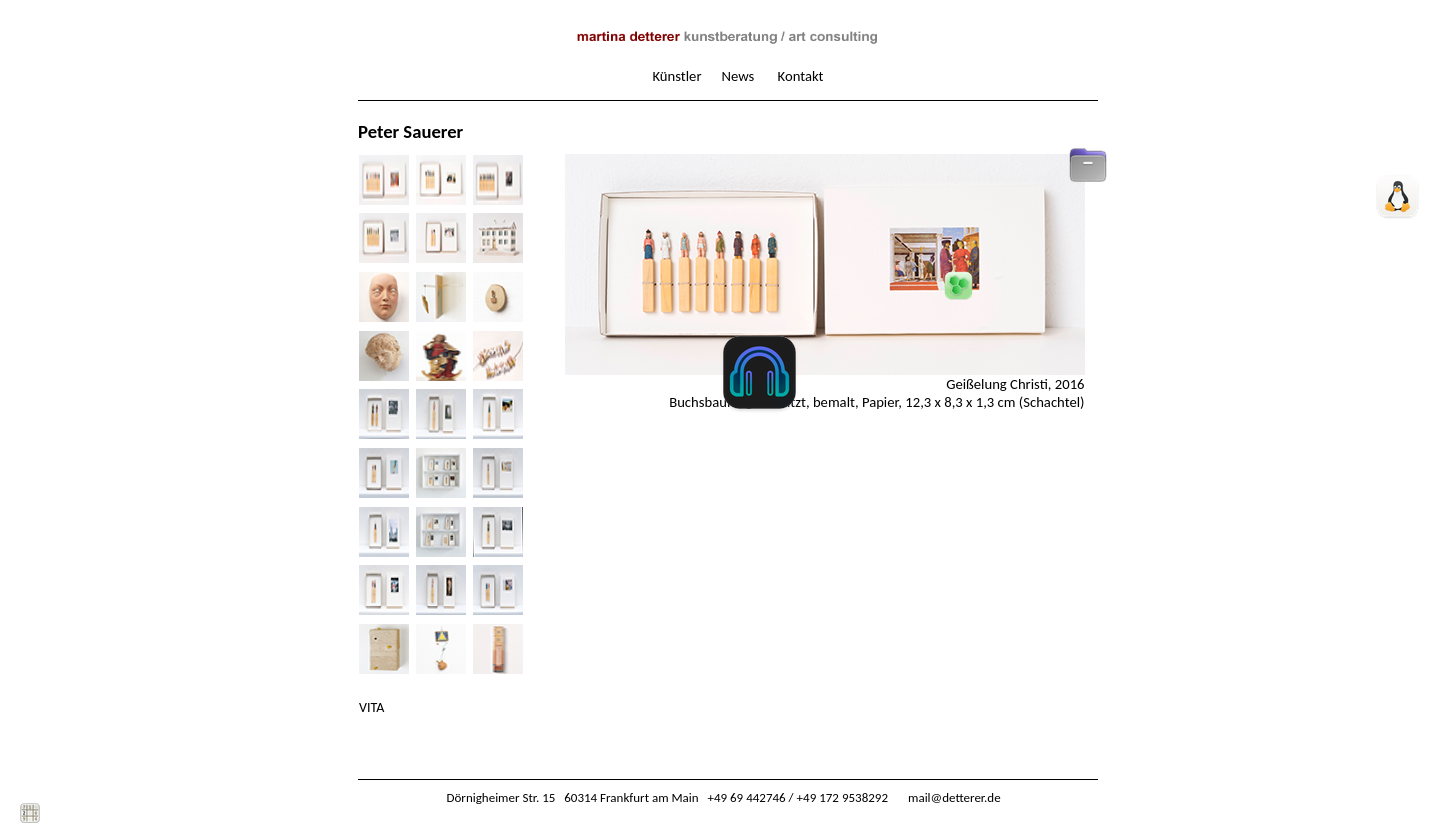 This screenshot has width=1456, height=828. Describe the element at coordinates (30, 813) in the screenshot. I see `open sudoku puzzle game` at that location.